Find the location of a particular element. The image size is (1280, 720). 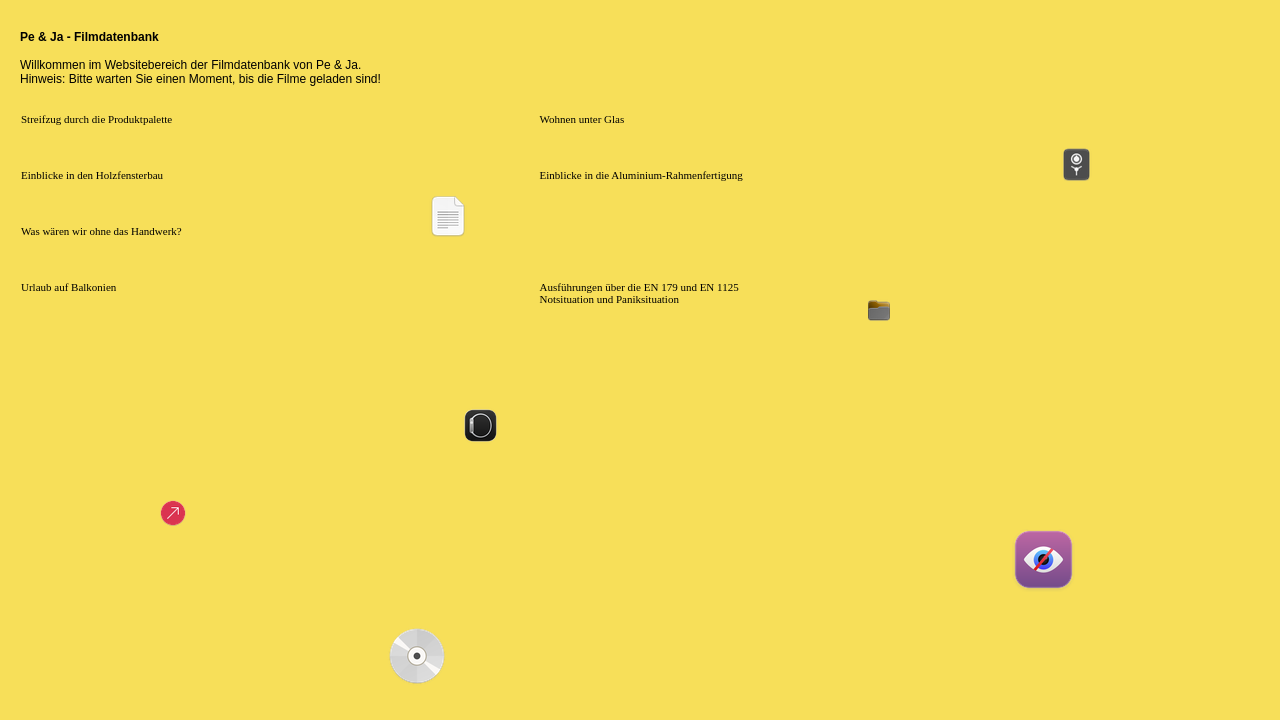

open a text file is located at coordinates (448, 216).